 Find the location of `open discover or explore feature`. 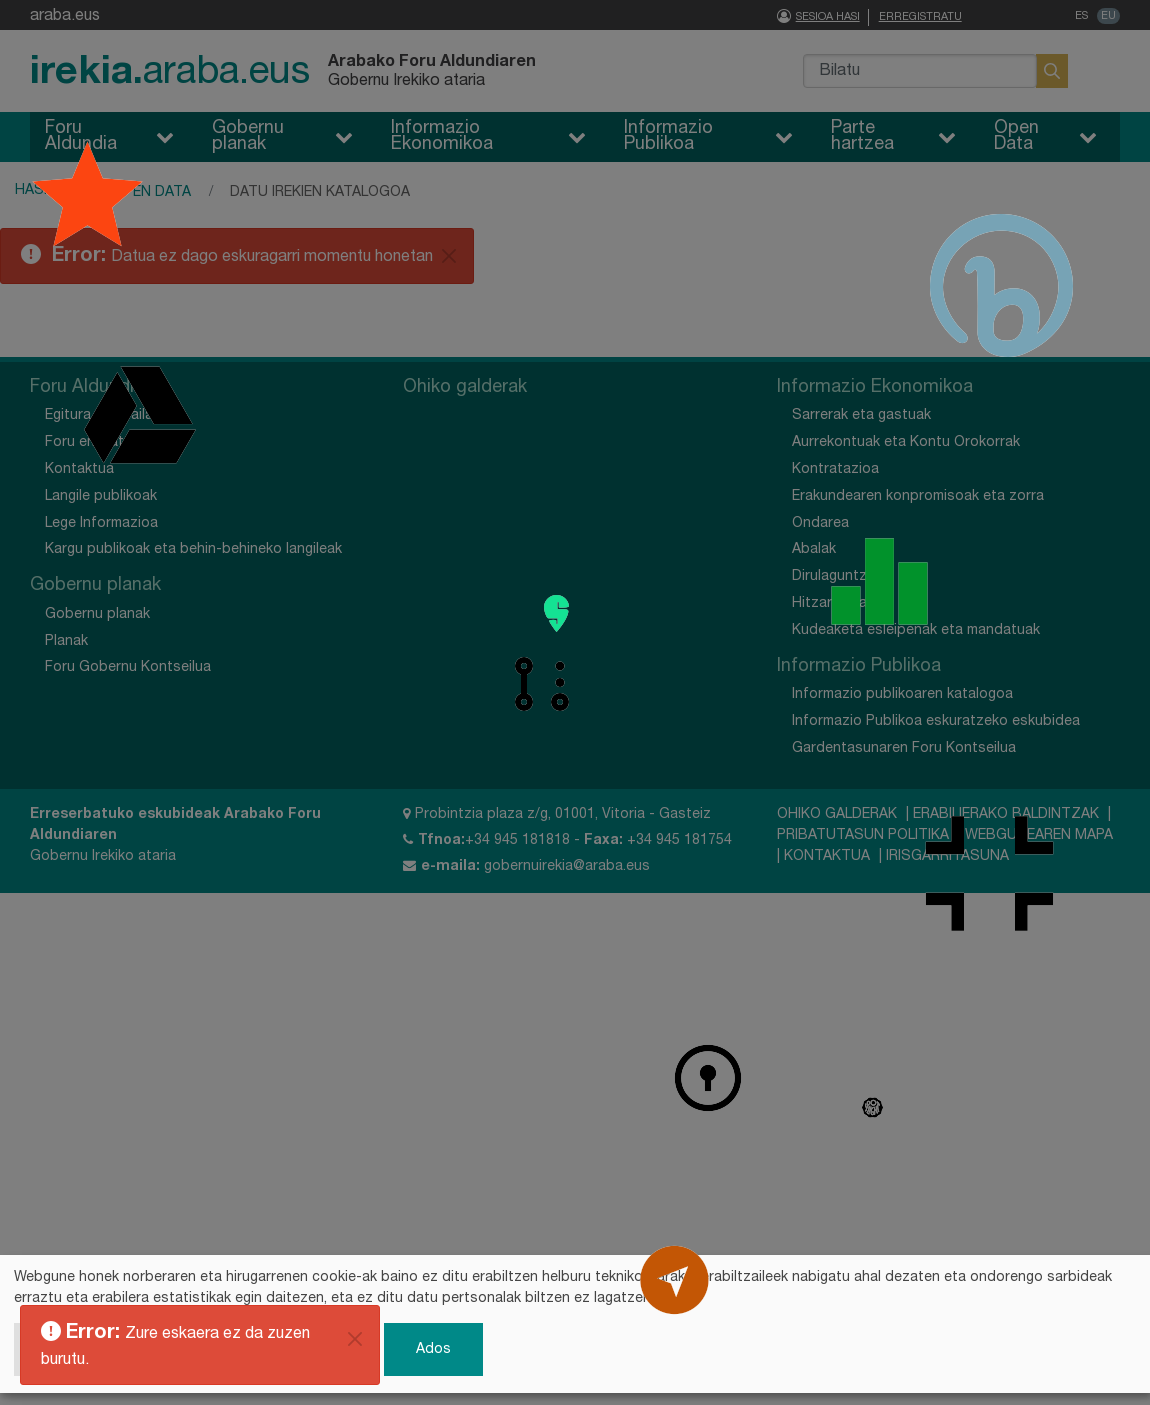

open discover or explore feature is located at coordinates (671, 1280).